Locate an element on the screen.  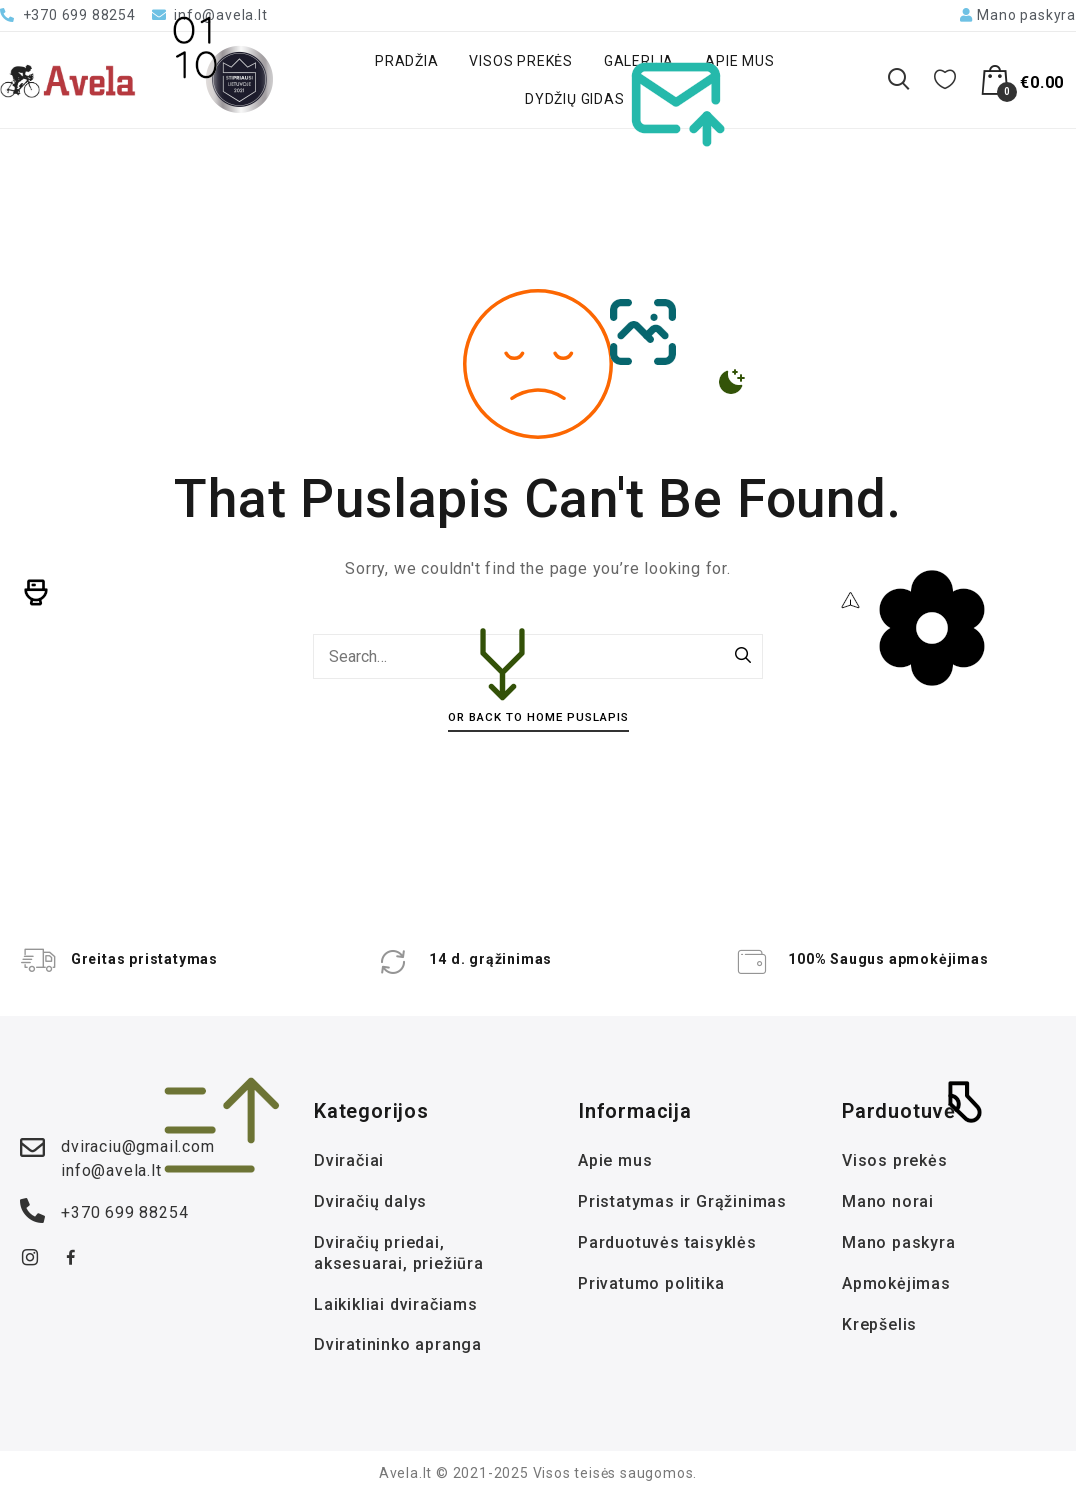
send a message is located at coordinates (850, 600).